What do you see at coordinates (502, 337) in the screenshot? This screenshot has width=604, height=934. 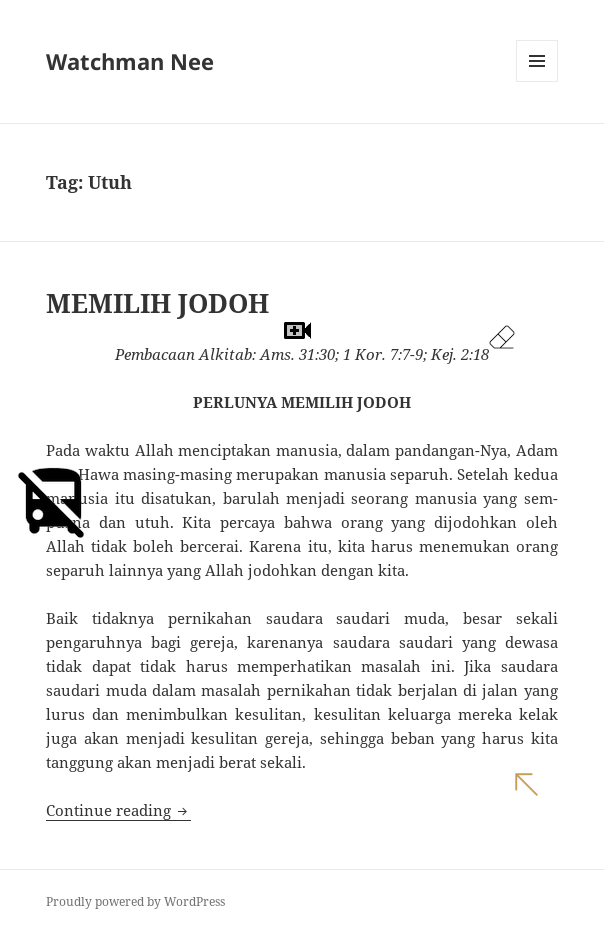 I see `erase or delete content` at bounding box center [502, 337].